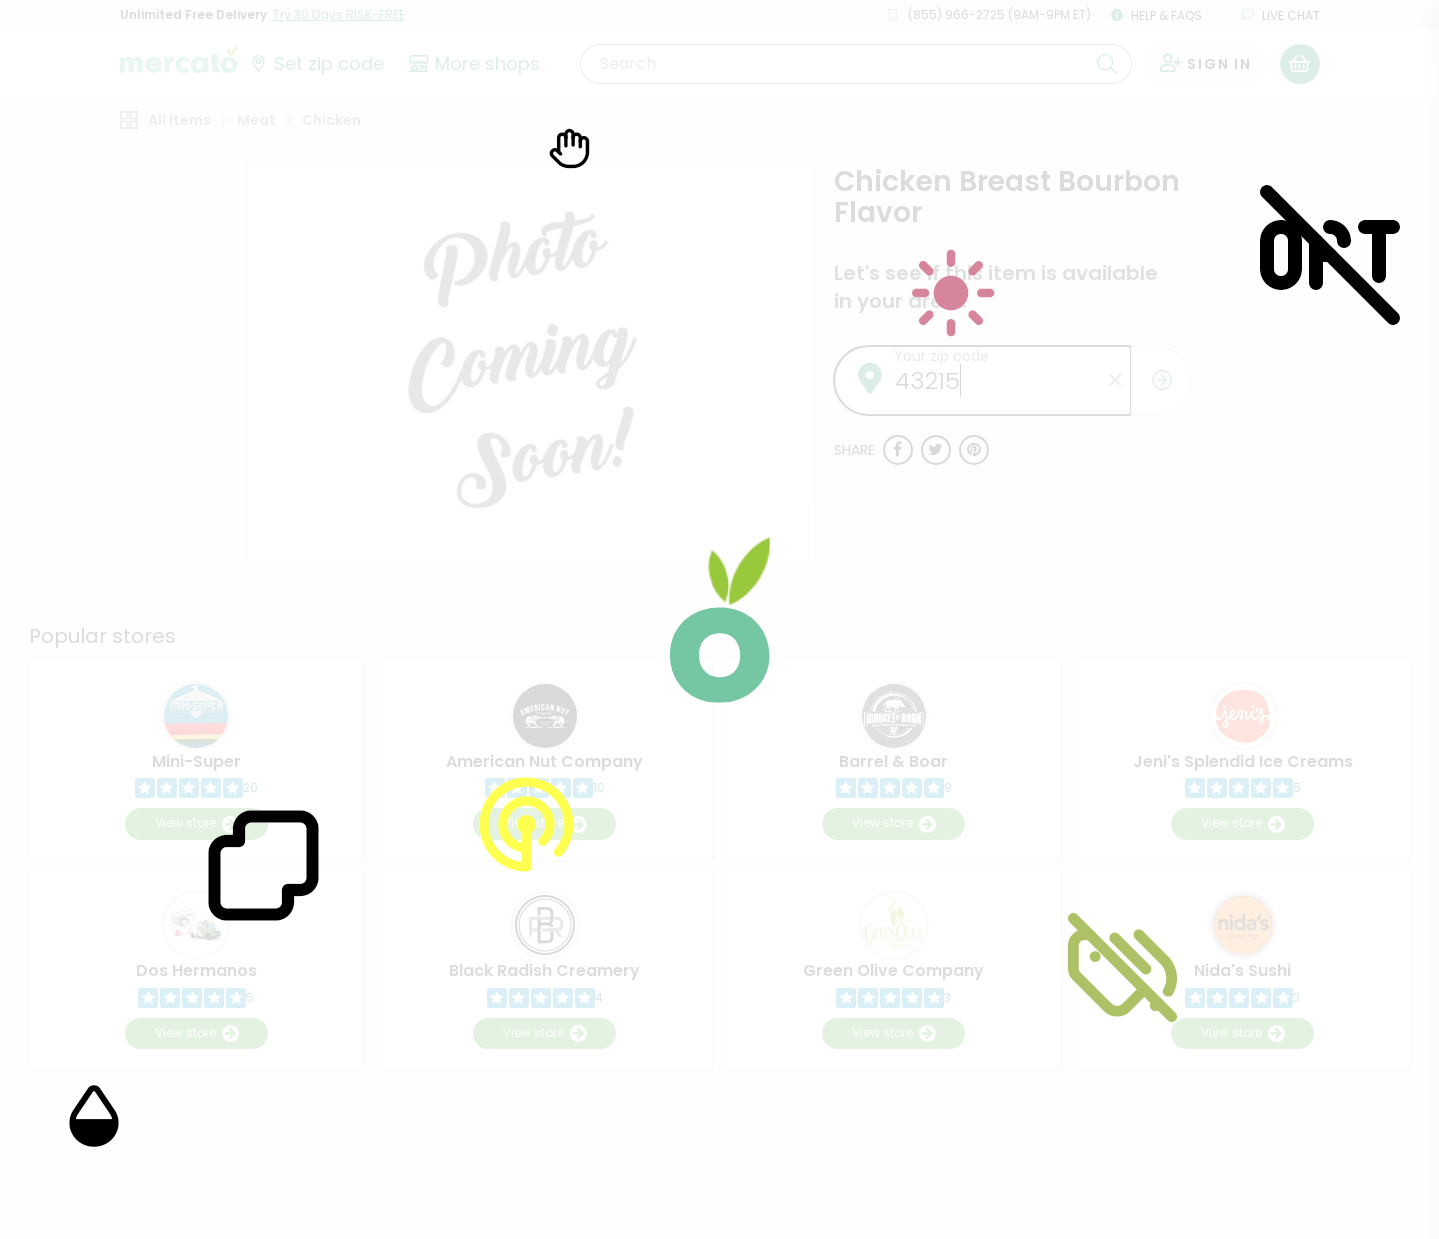 This screenshot has height=1239, width=1439. Describe the element at coordinates (1330, 255) in the screenshot. I see `http options method disabled or unavailable` at that location.